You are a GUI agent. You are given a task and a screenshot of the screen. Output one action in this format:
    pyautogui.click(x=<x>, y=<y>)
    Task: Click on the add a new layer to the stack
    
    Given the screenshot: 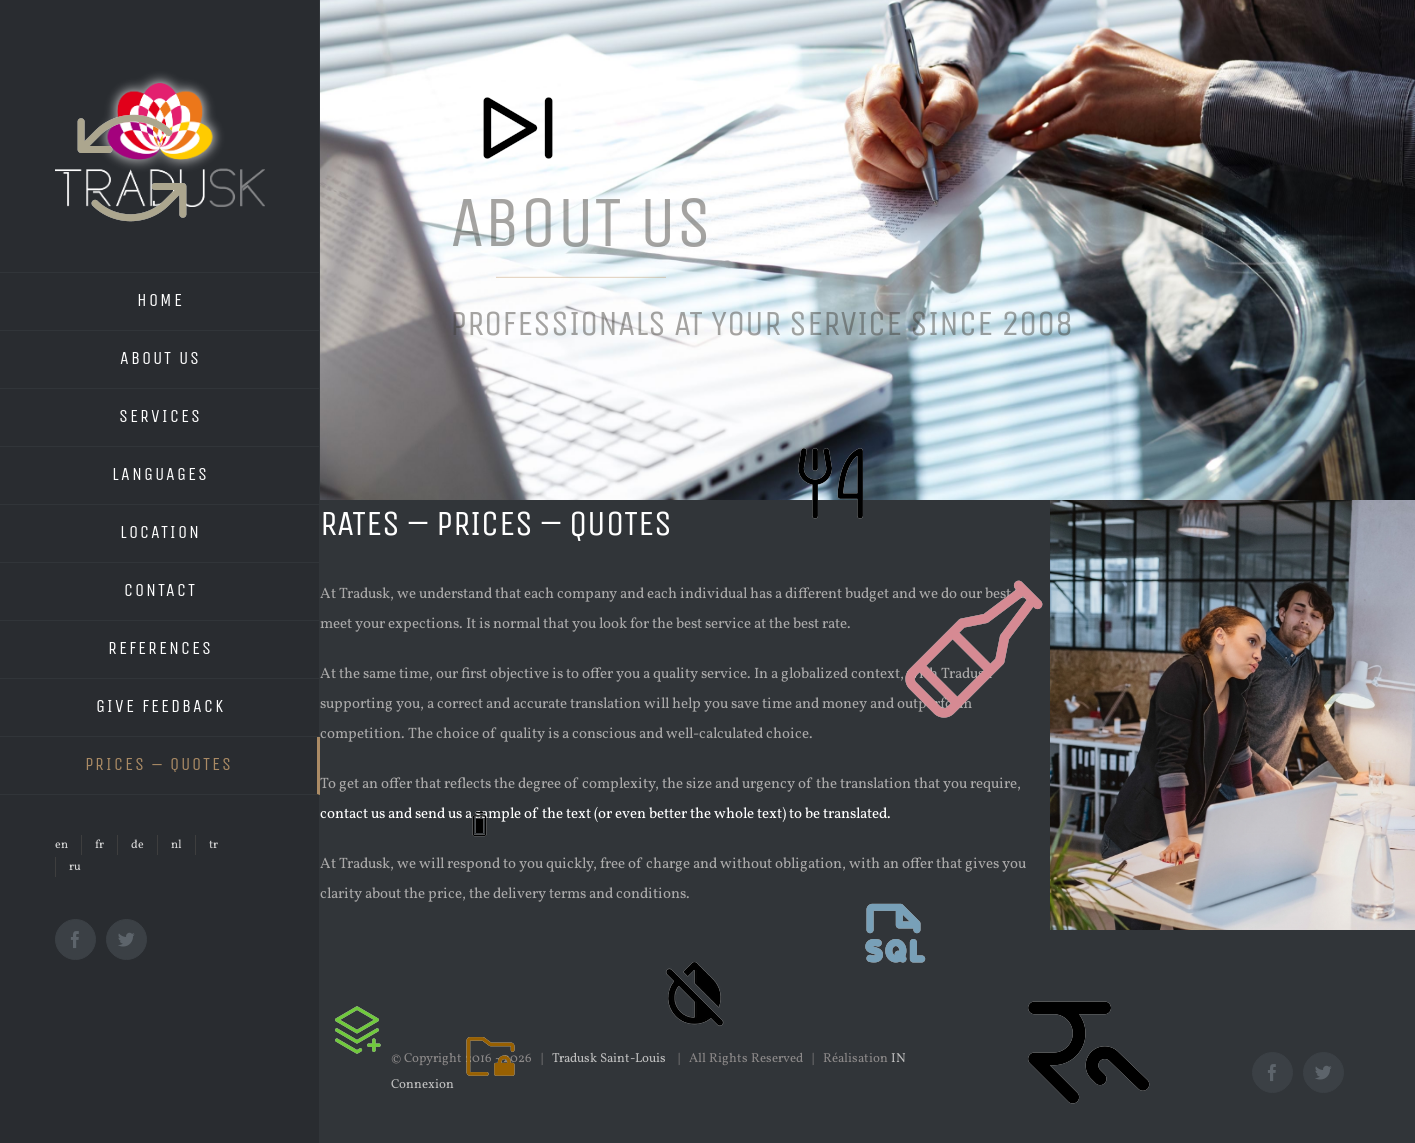 What is the action you would take?
    pyautogui.click(x=357, y=1030)
    